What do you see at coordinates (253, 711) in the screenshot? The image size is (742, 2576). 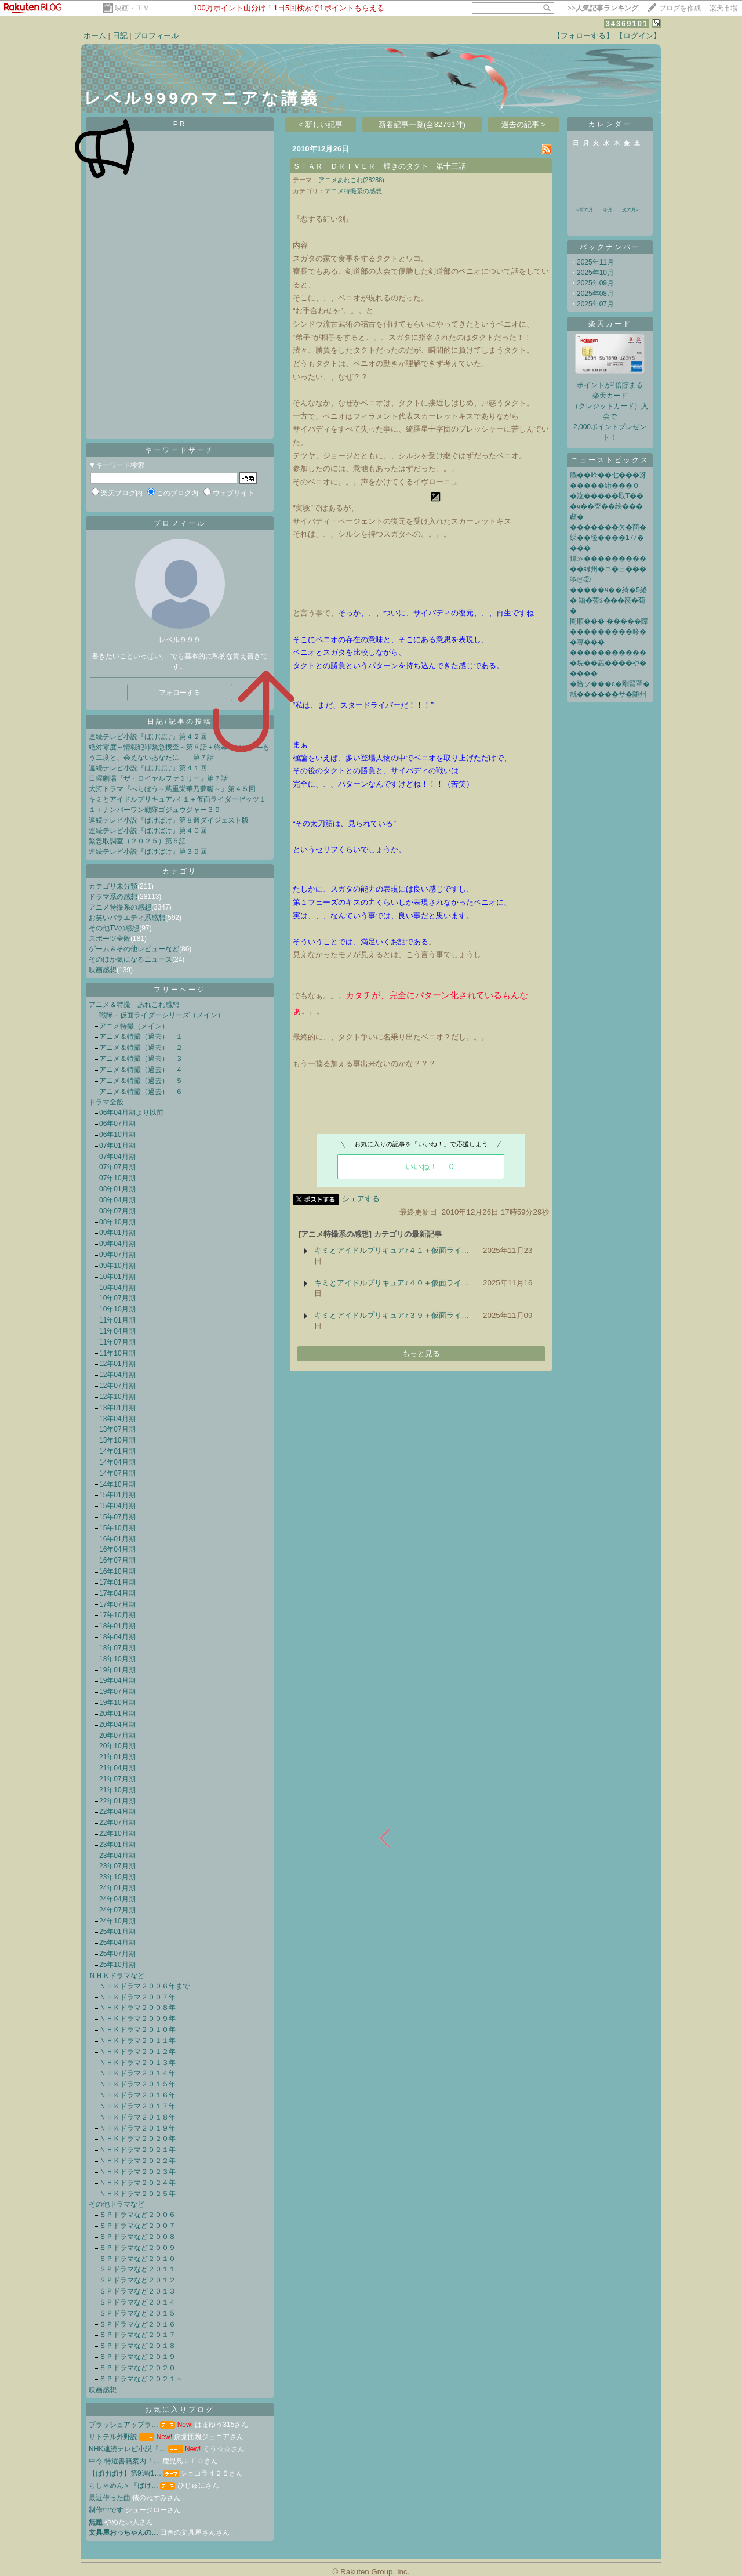 I see `go back or return to previous state` at bounding box center [253, 711].